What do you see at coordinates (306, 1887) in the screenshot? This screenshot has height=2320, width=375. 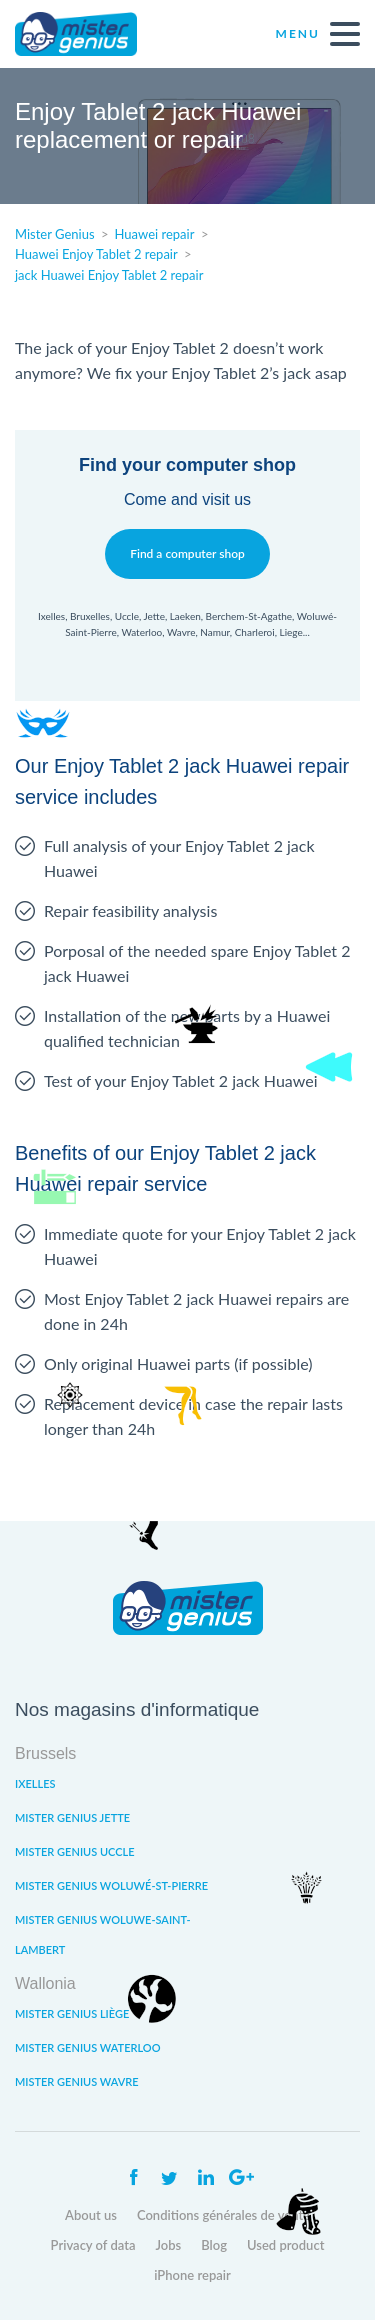 I see `represents farming or agriculture in a game interface` at bounding box center [306, 1887].